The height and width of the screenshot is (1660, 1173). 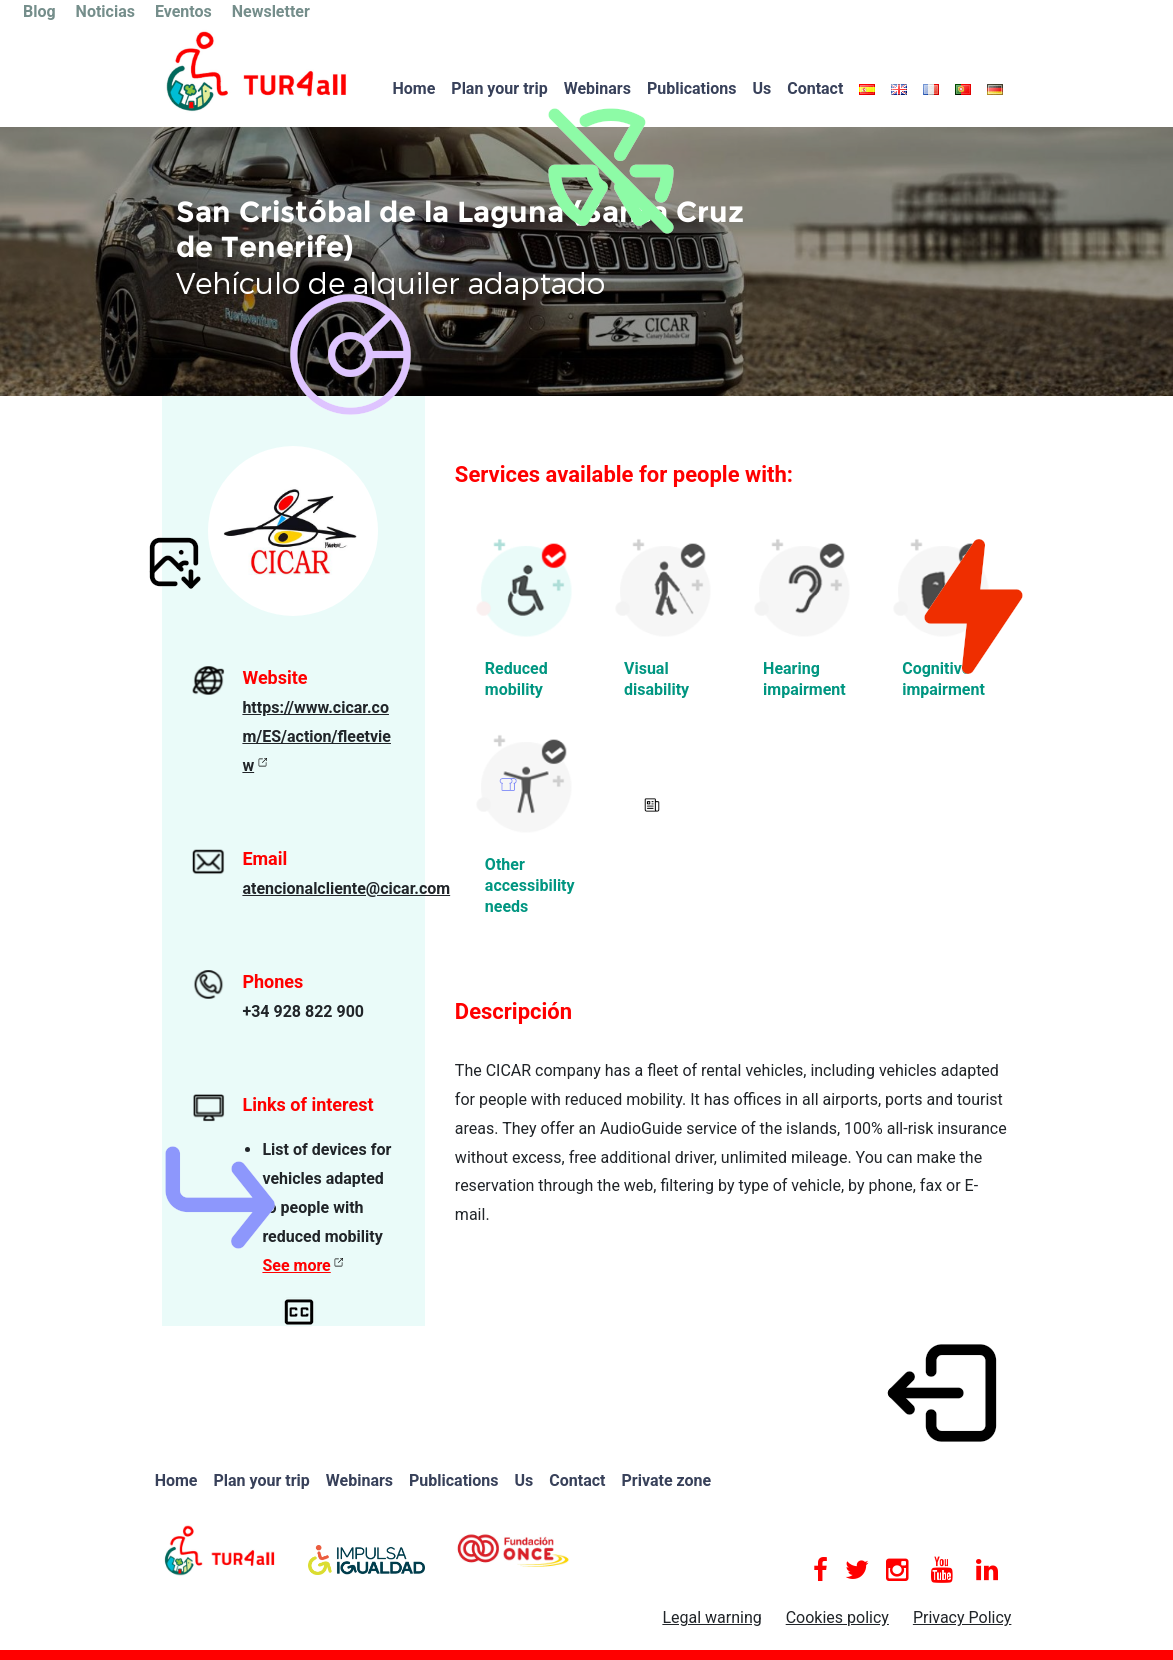 I want to click on download image to device, so click(x=174, y=562).